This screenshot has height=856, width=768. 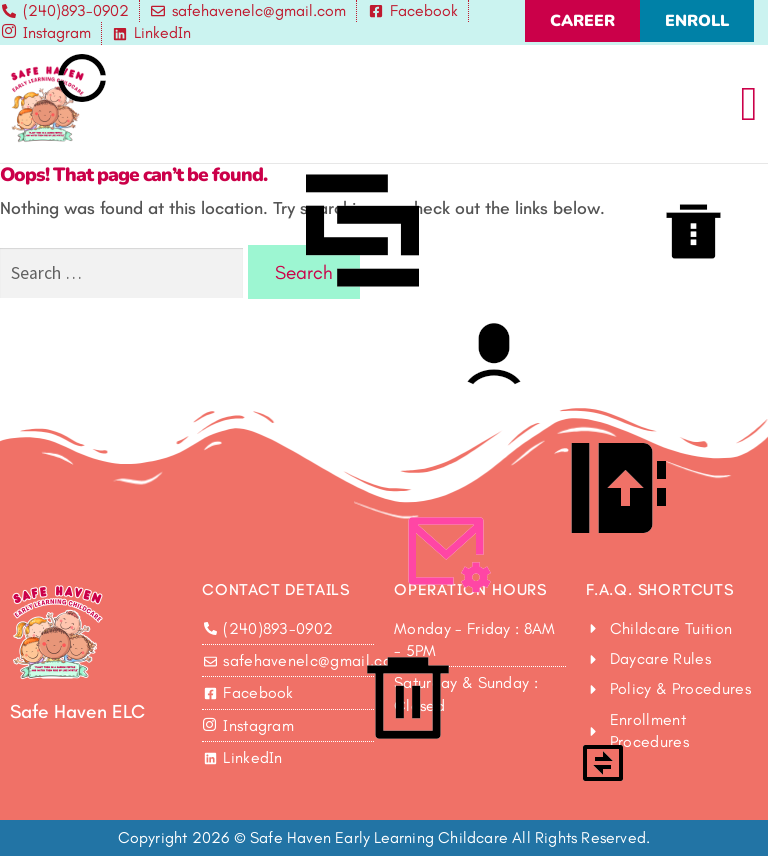 I want to click on view your profile, so click(x=494, y=354).